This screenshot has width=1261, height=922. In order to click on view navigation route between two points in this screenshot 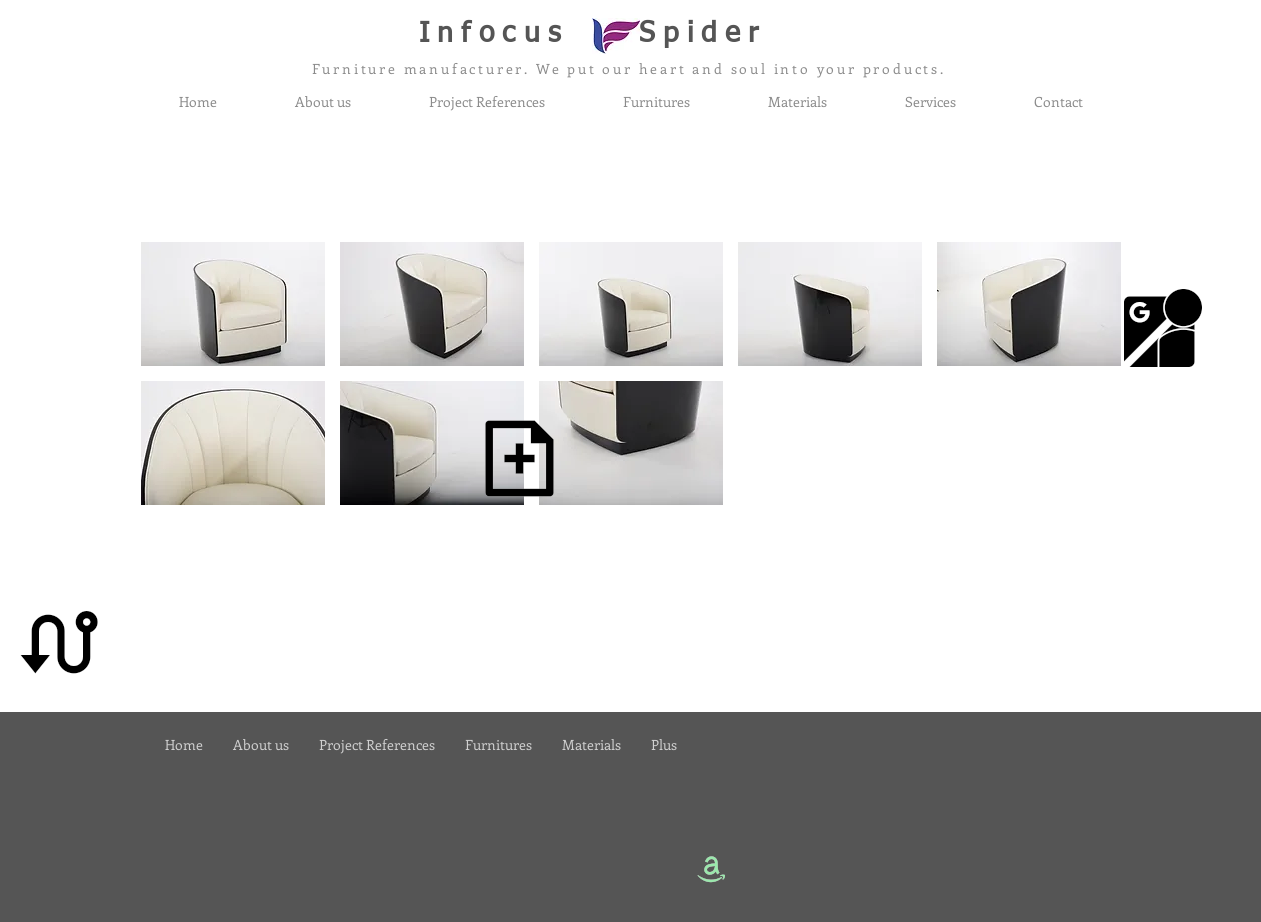, I will do `click(61, 644)`.